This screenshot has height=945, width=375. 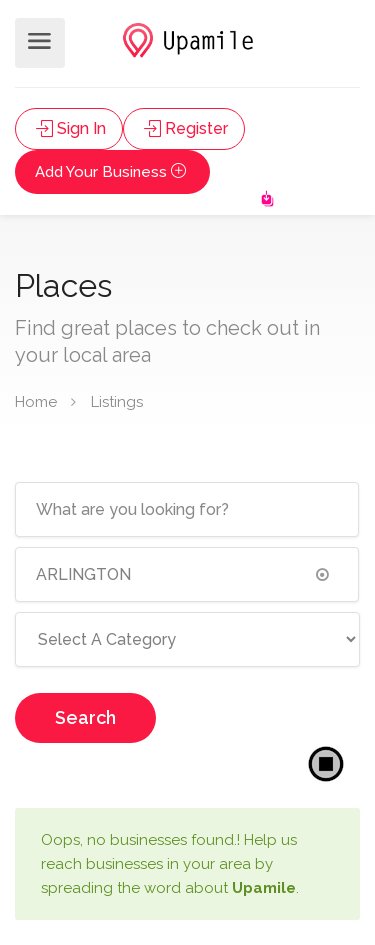 I want to click on download multiple files, so click(x=267, y=198).